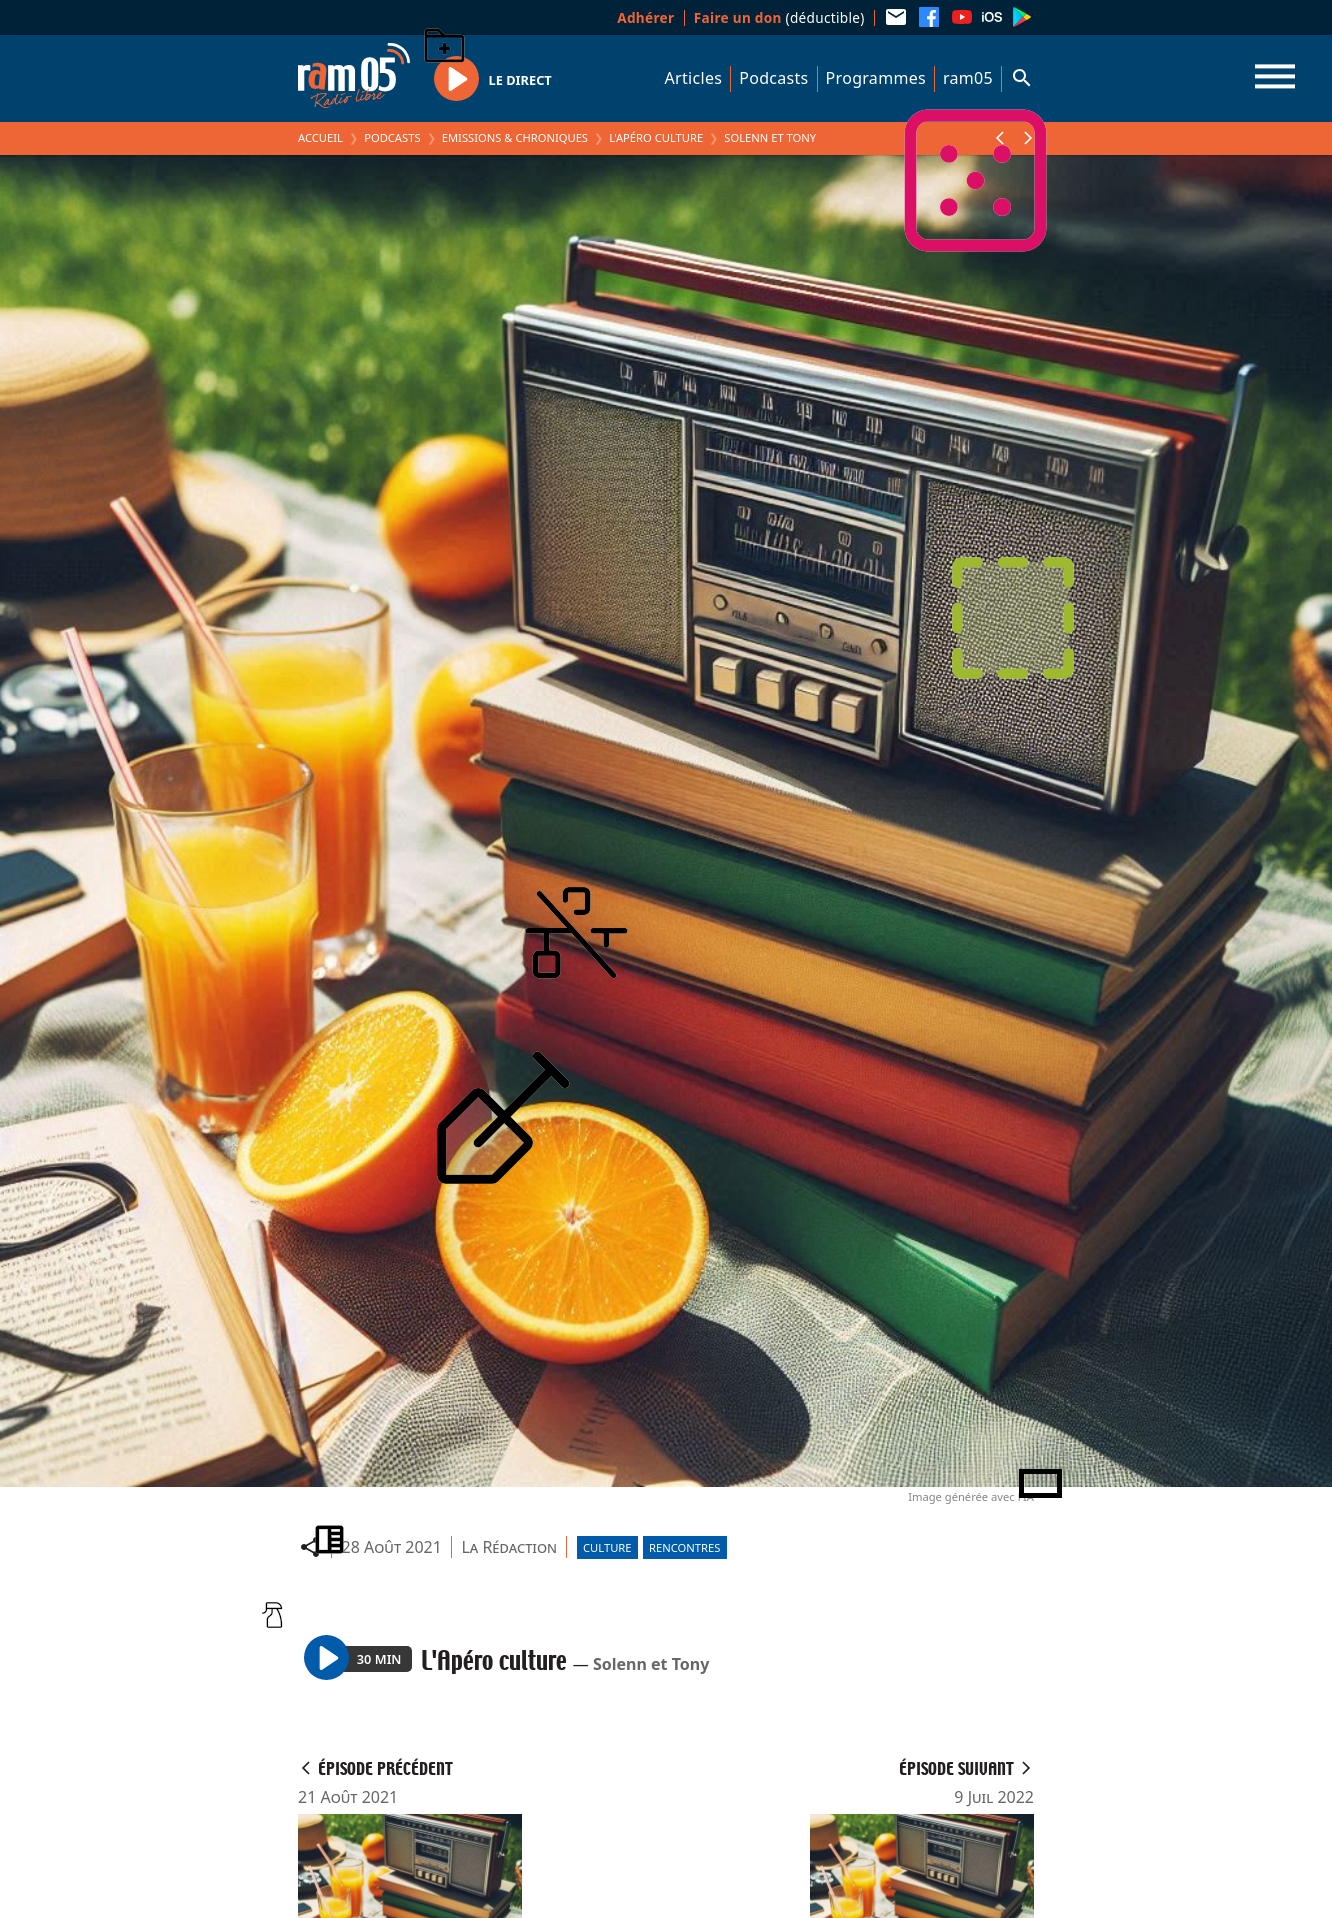 The width and height of the screenshot is (1332, 1918). I want to click on crop image to 16:9 aspect ratio, so click(1040, 1483).